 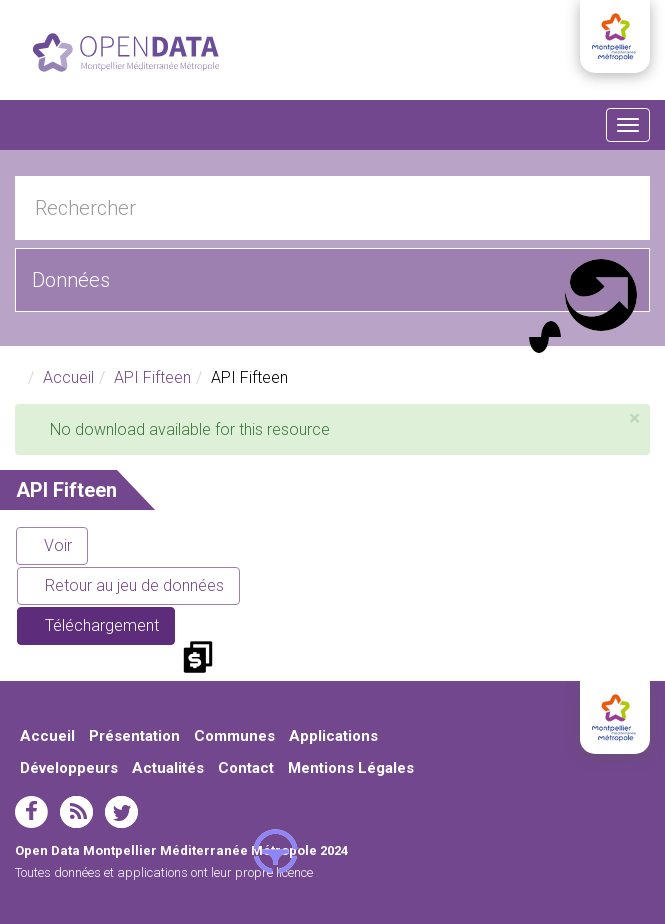 What do you see at coordinates (601, 295) in the screenshot?
I see `visit portableapps.com website` at bounding box center [601, 295].